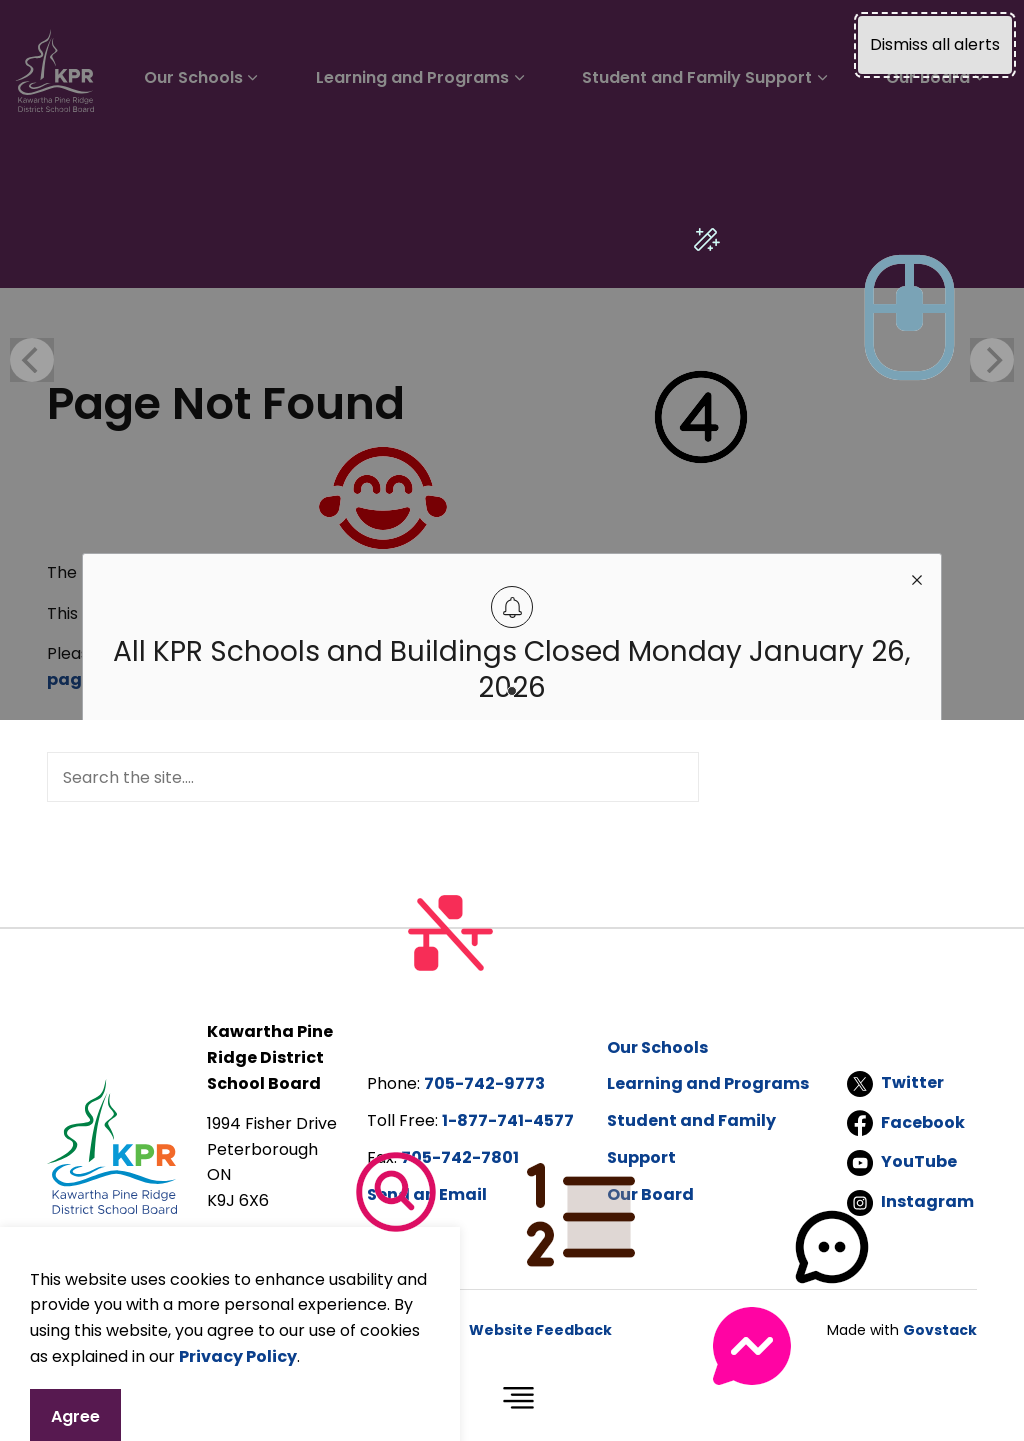 The width and height of the screenshot is (1024, 1441). What do you see at coordinates (832, 1247) in the screenshot?
I see `open messaging or chat` at bounding box center [832, 1247].